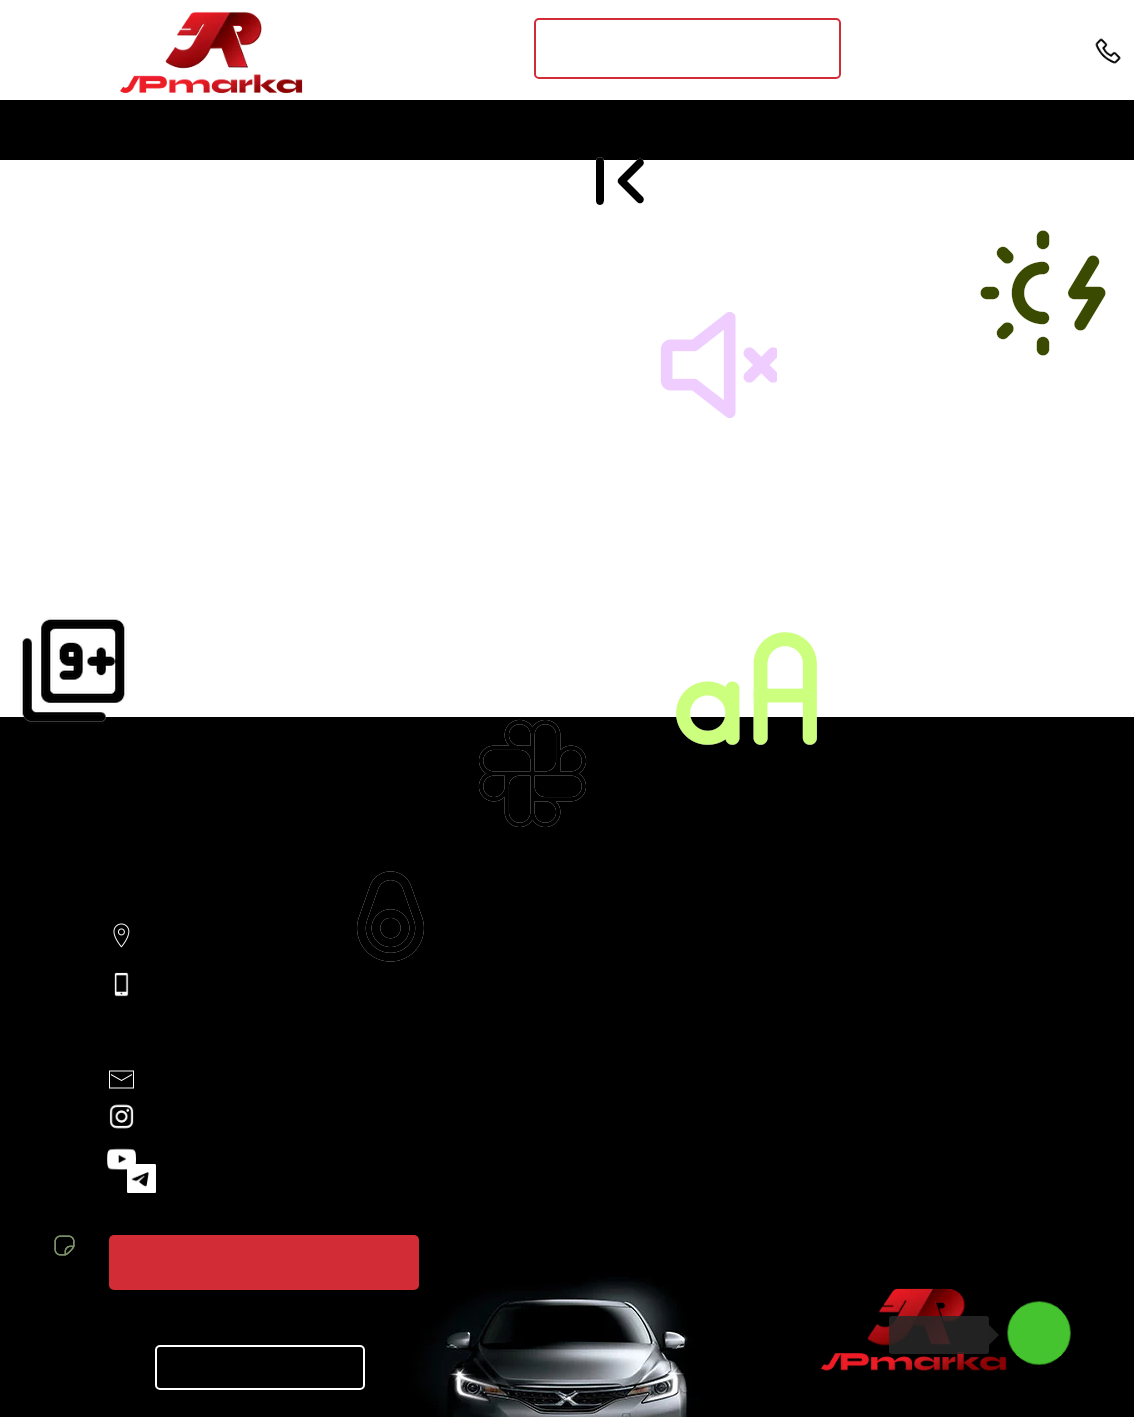 The image size is (1134, 1417). Describe the element at coordinates (390, 916) in the screenshot. I see `browse healthy food or recipe options` at that location.